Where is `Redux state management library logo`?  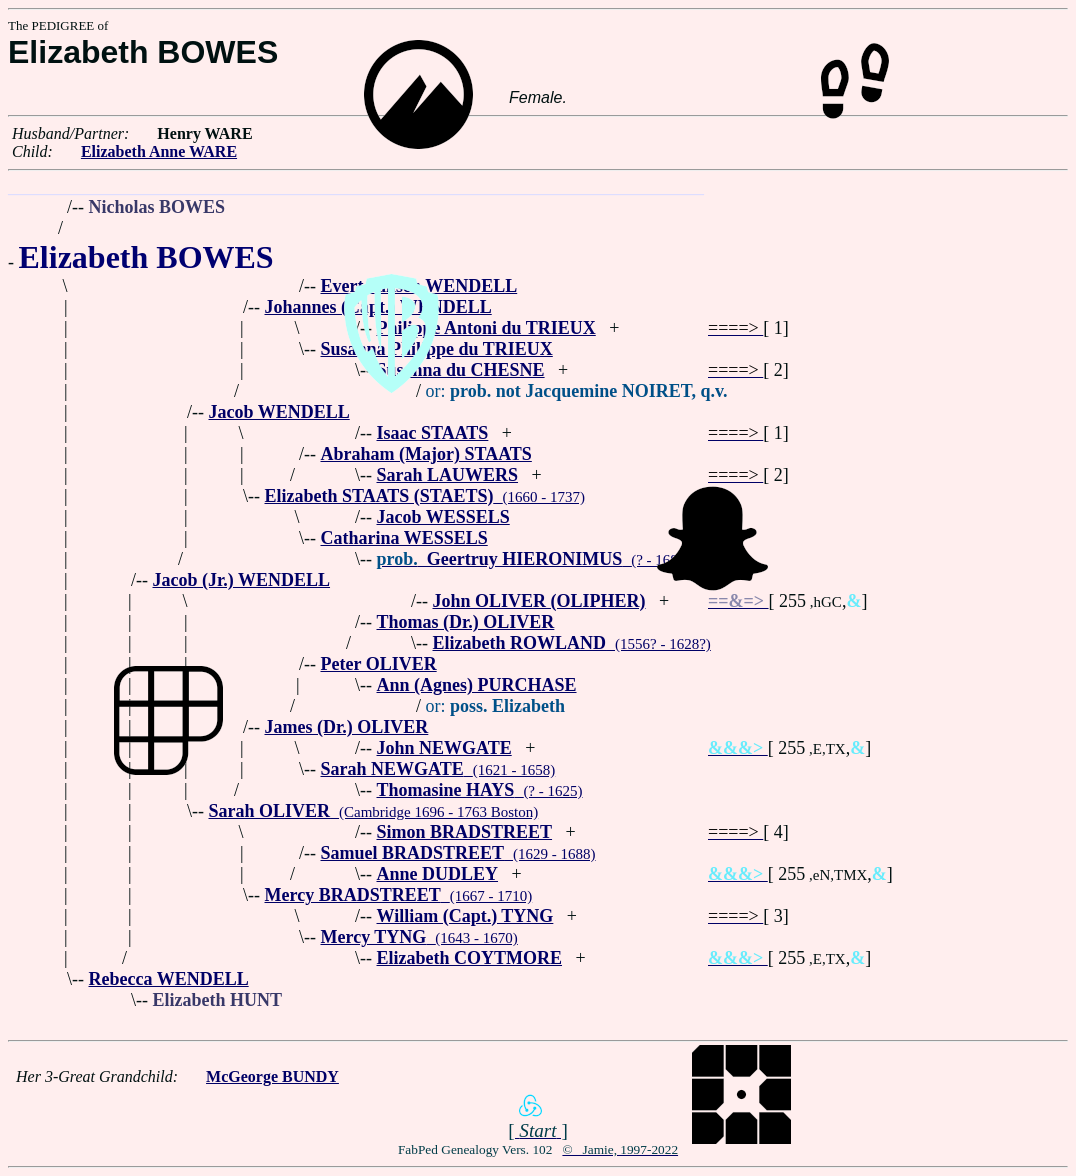
Redux state management library logo is located at coordinates (530, 1105).